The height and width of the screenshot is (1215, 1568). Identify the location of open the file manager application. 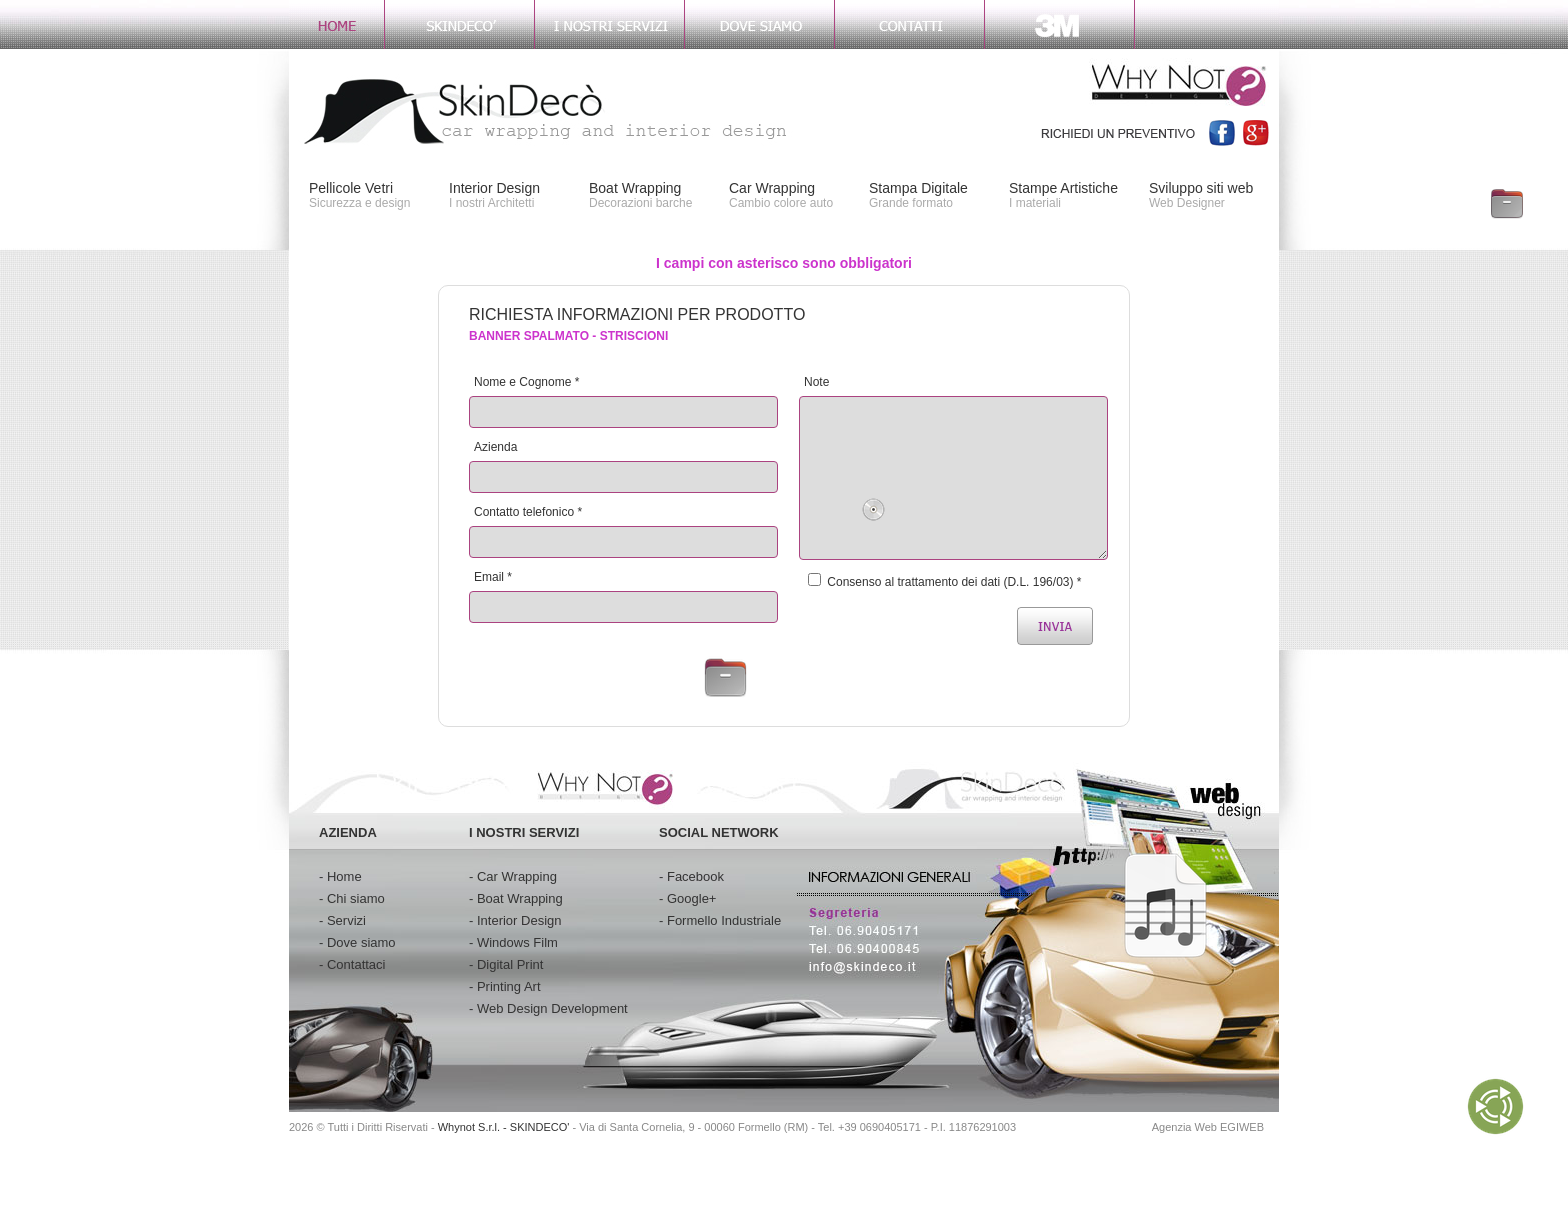
(1507, 203).